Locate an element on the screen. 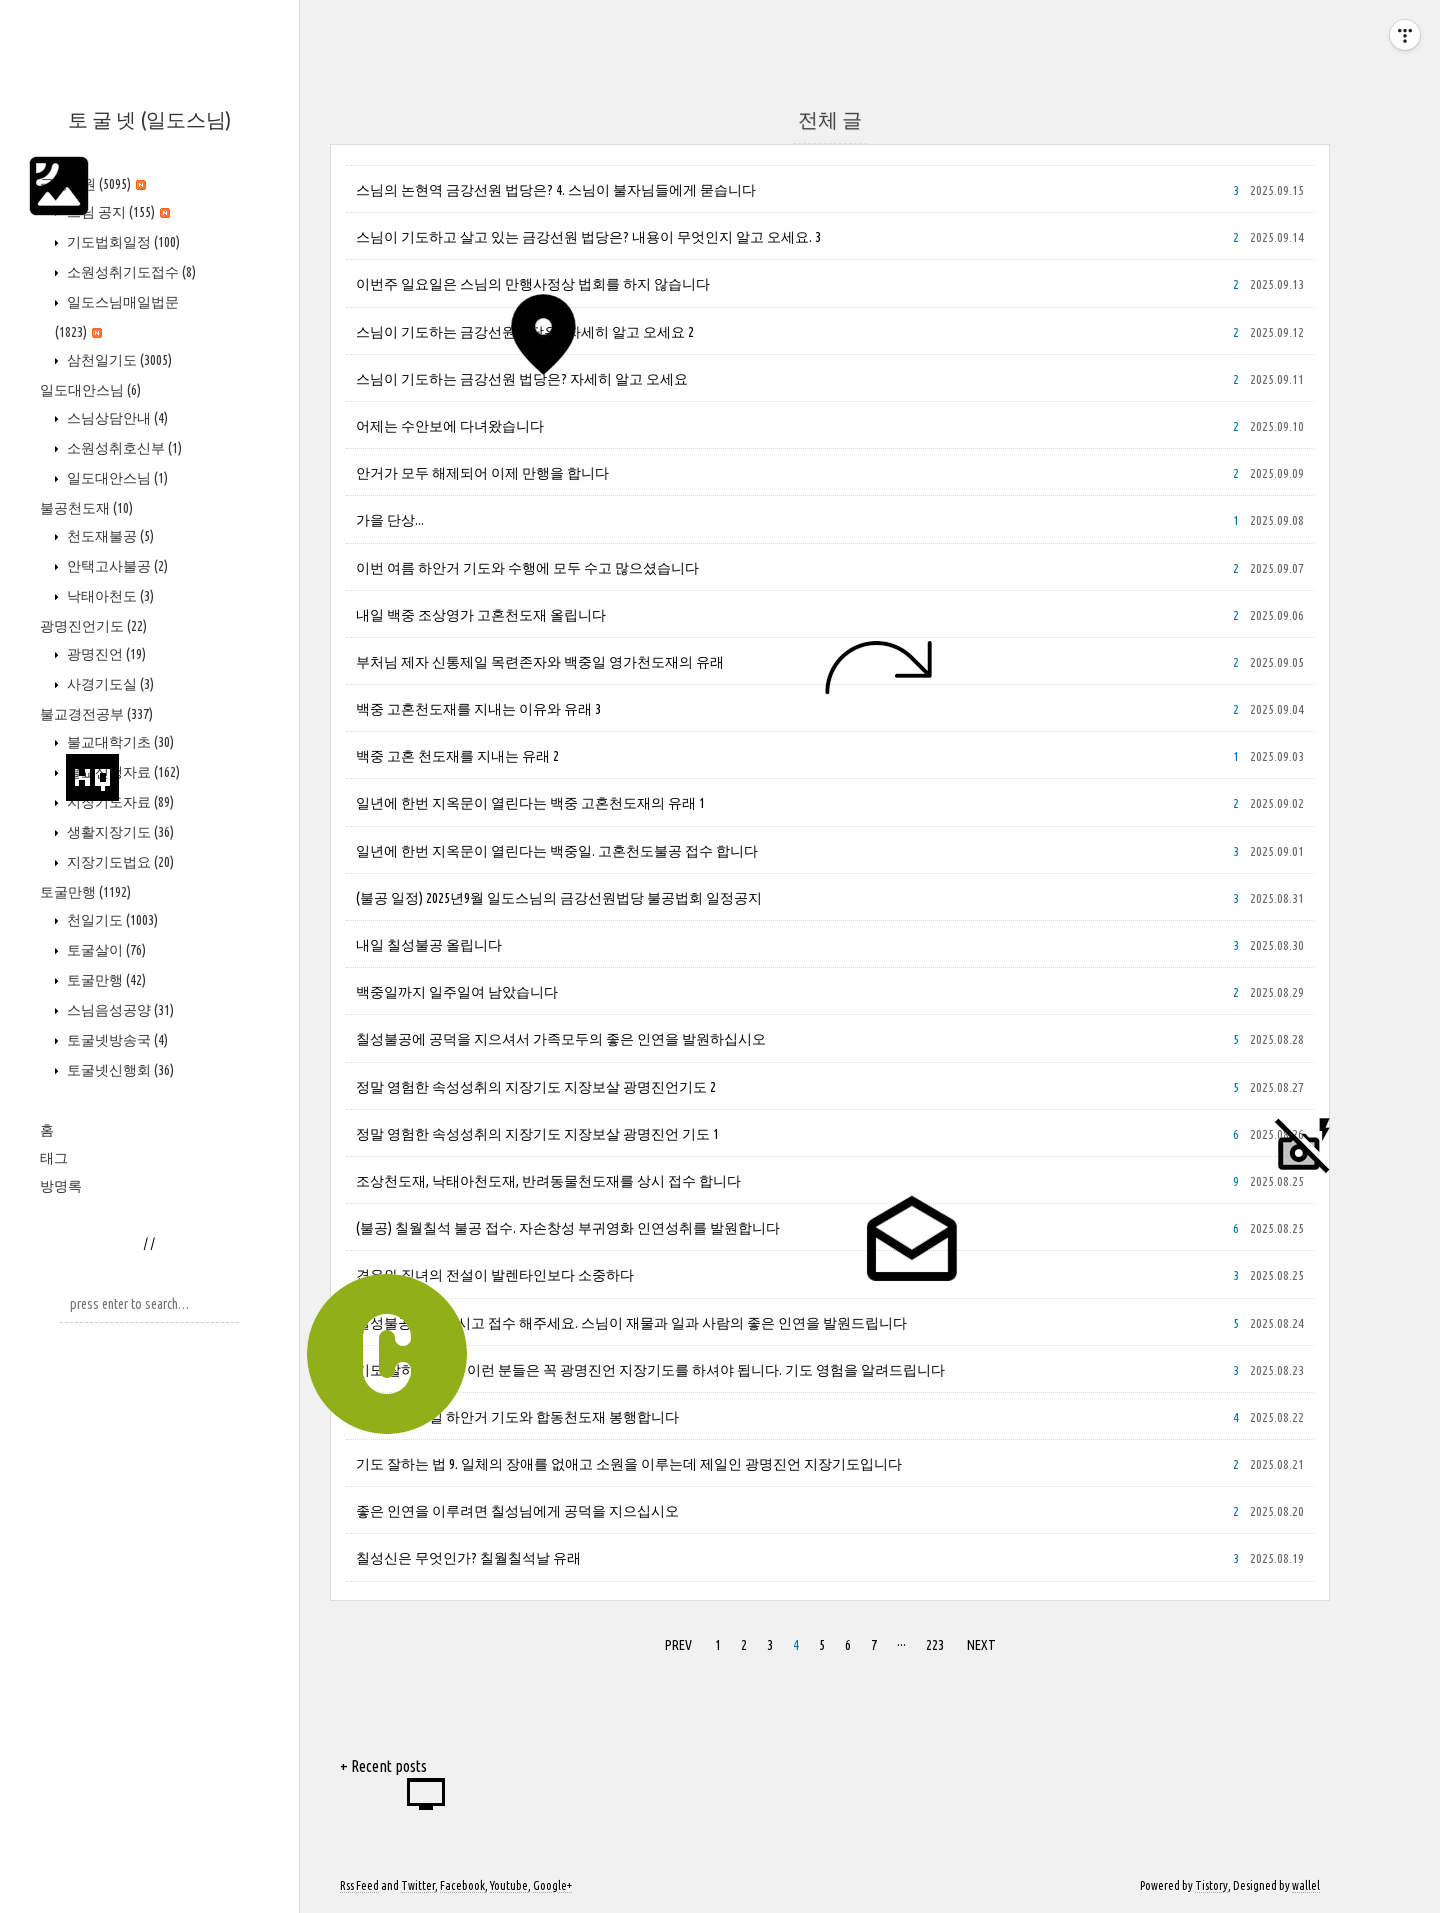  view draft messages is located at coordinates (912, 1245).